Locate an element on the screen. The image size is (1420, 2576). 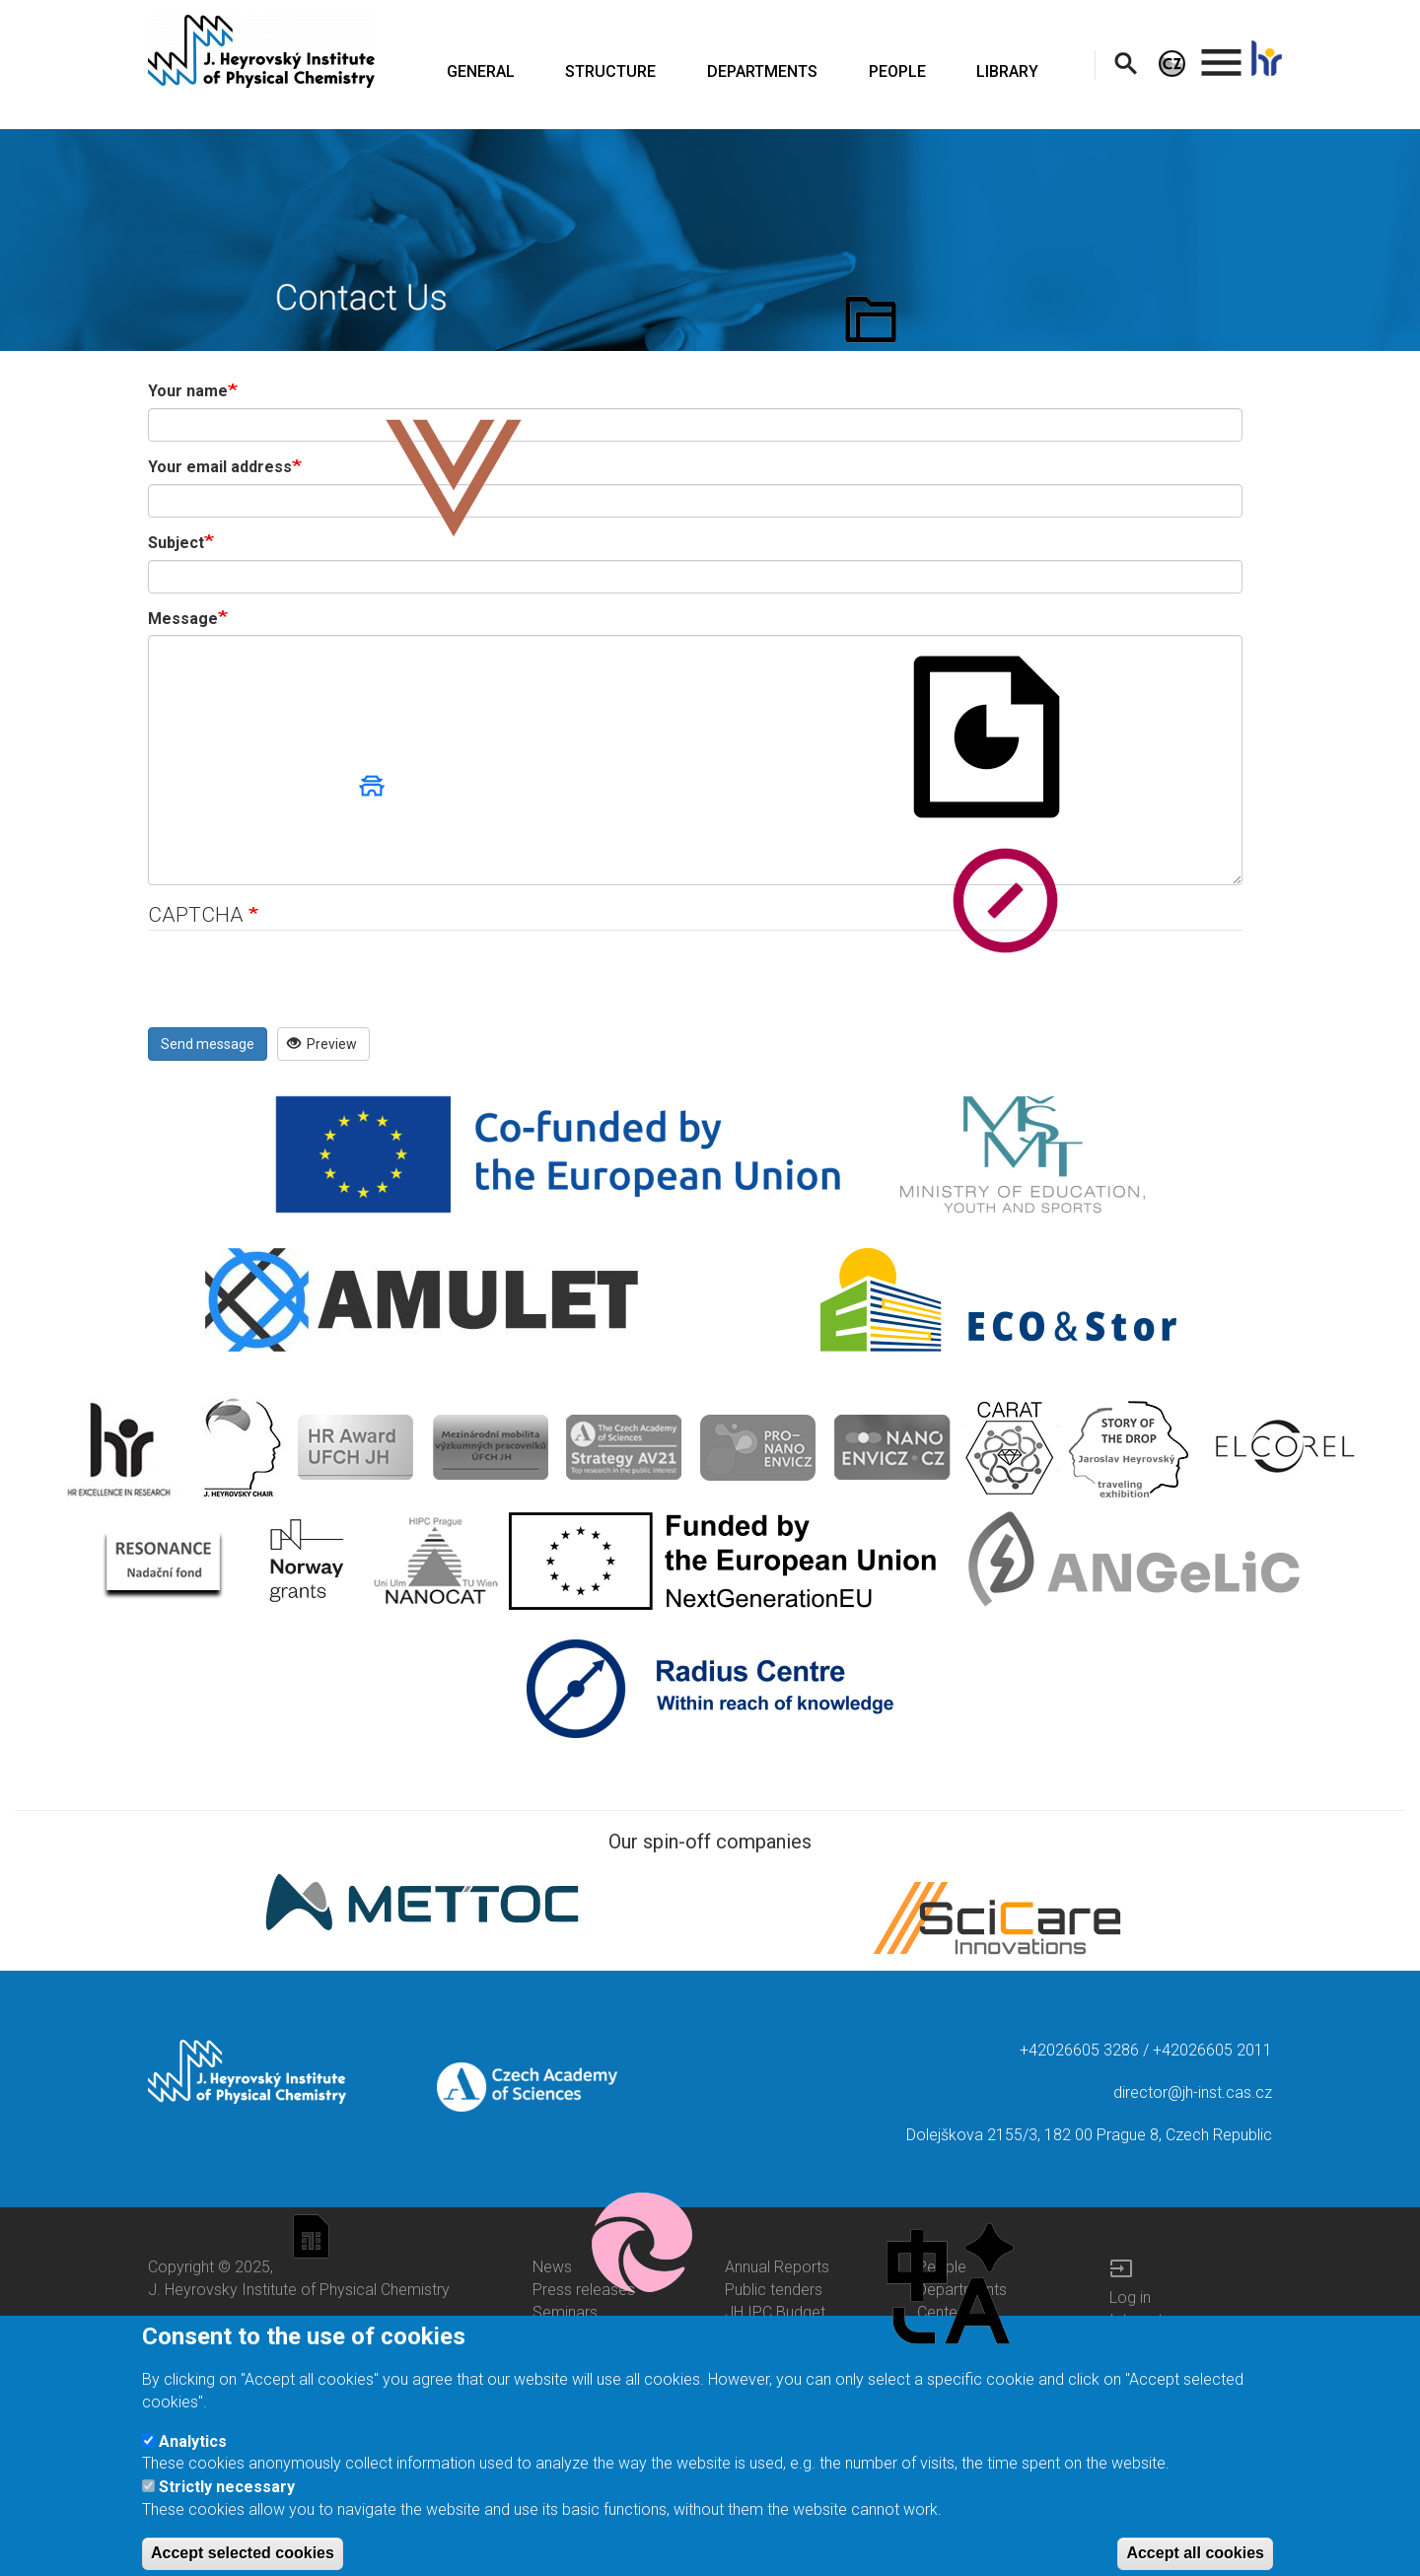
access compass or navigation features is located at coordinates (1005, 900).